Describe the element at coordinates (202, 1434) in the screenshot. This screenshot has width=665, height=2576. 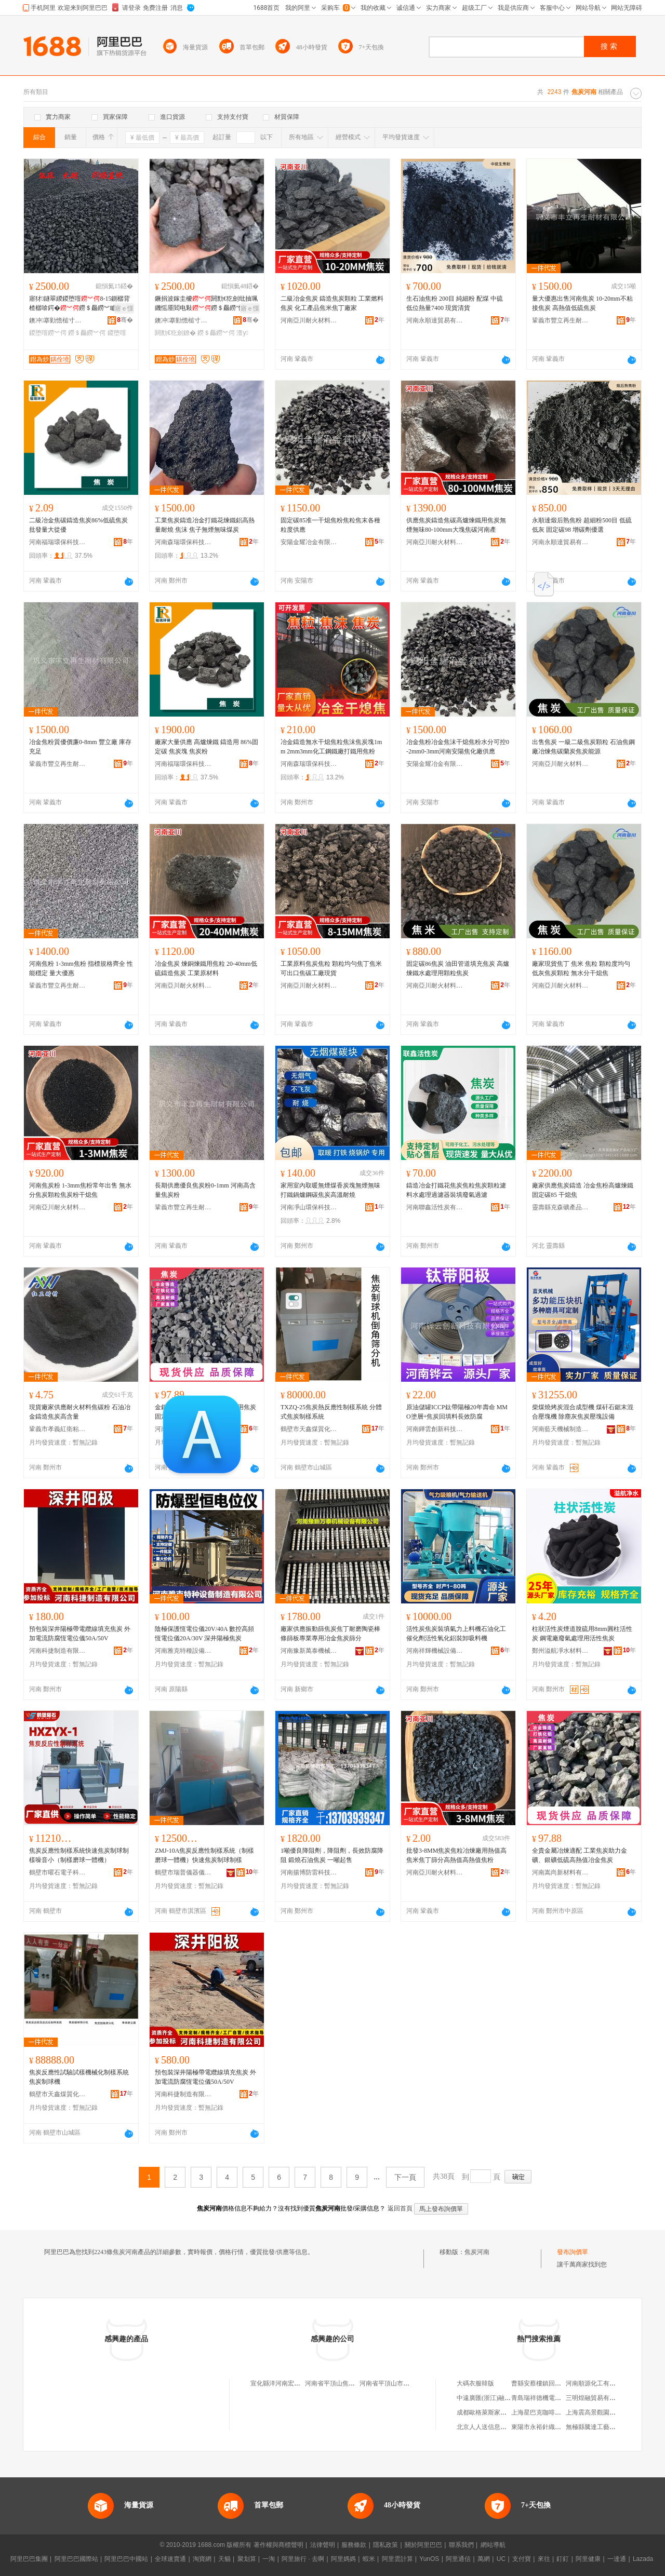
I see `open fcitx input method settings` at that location.